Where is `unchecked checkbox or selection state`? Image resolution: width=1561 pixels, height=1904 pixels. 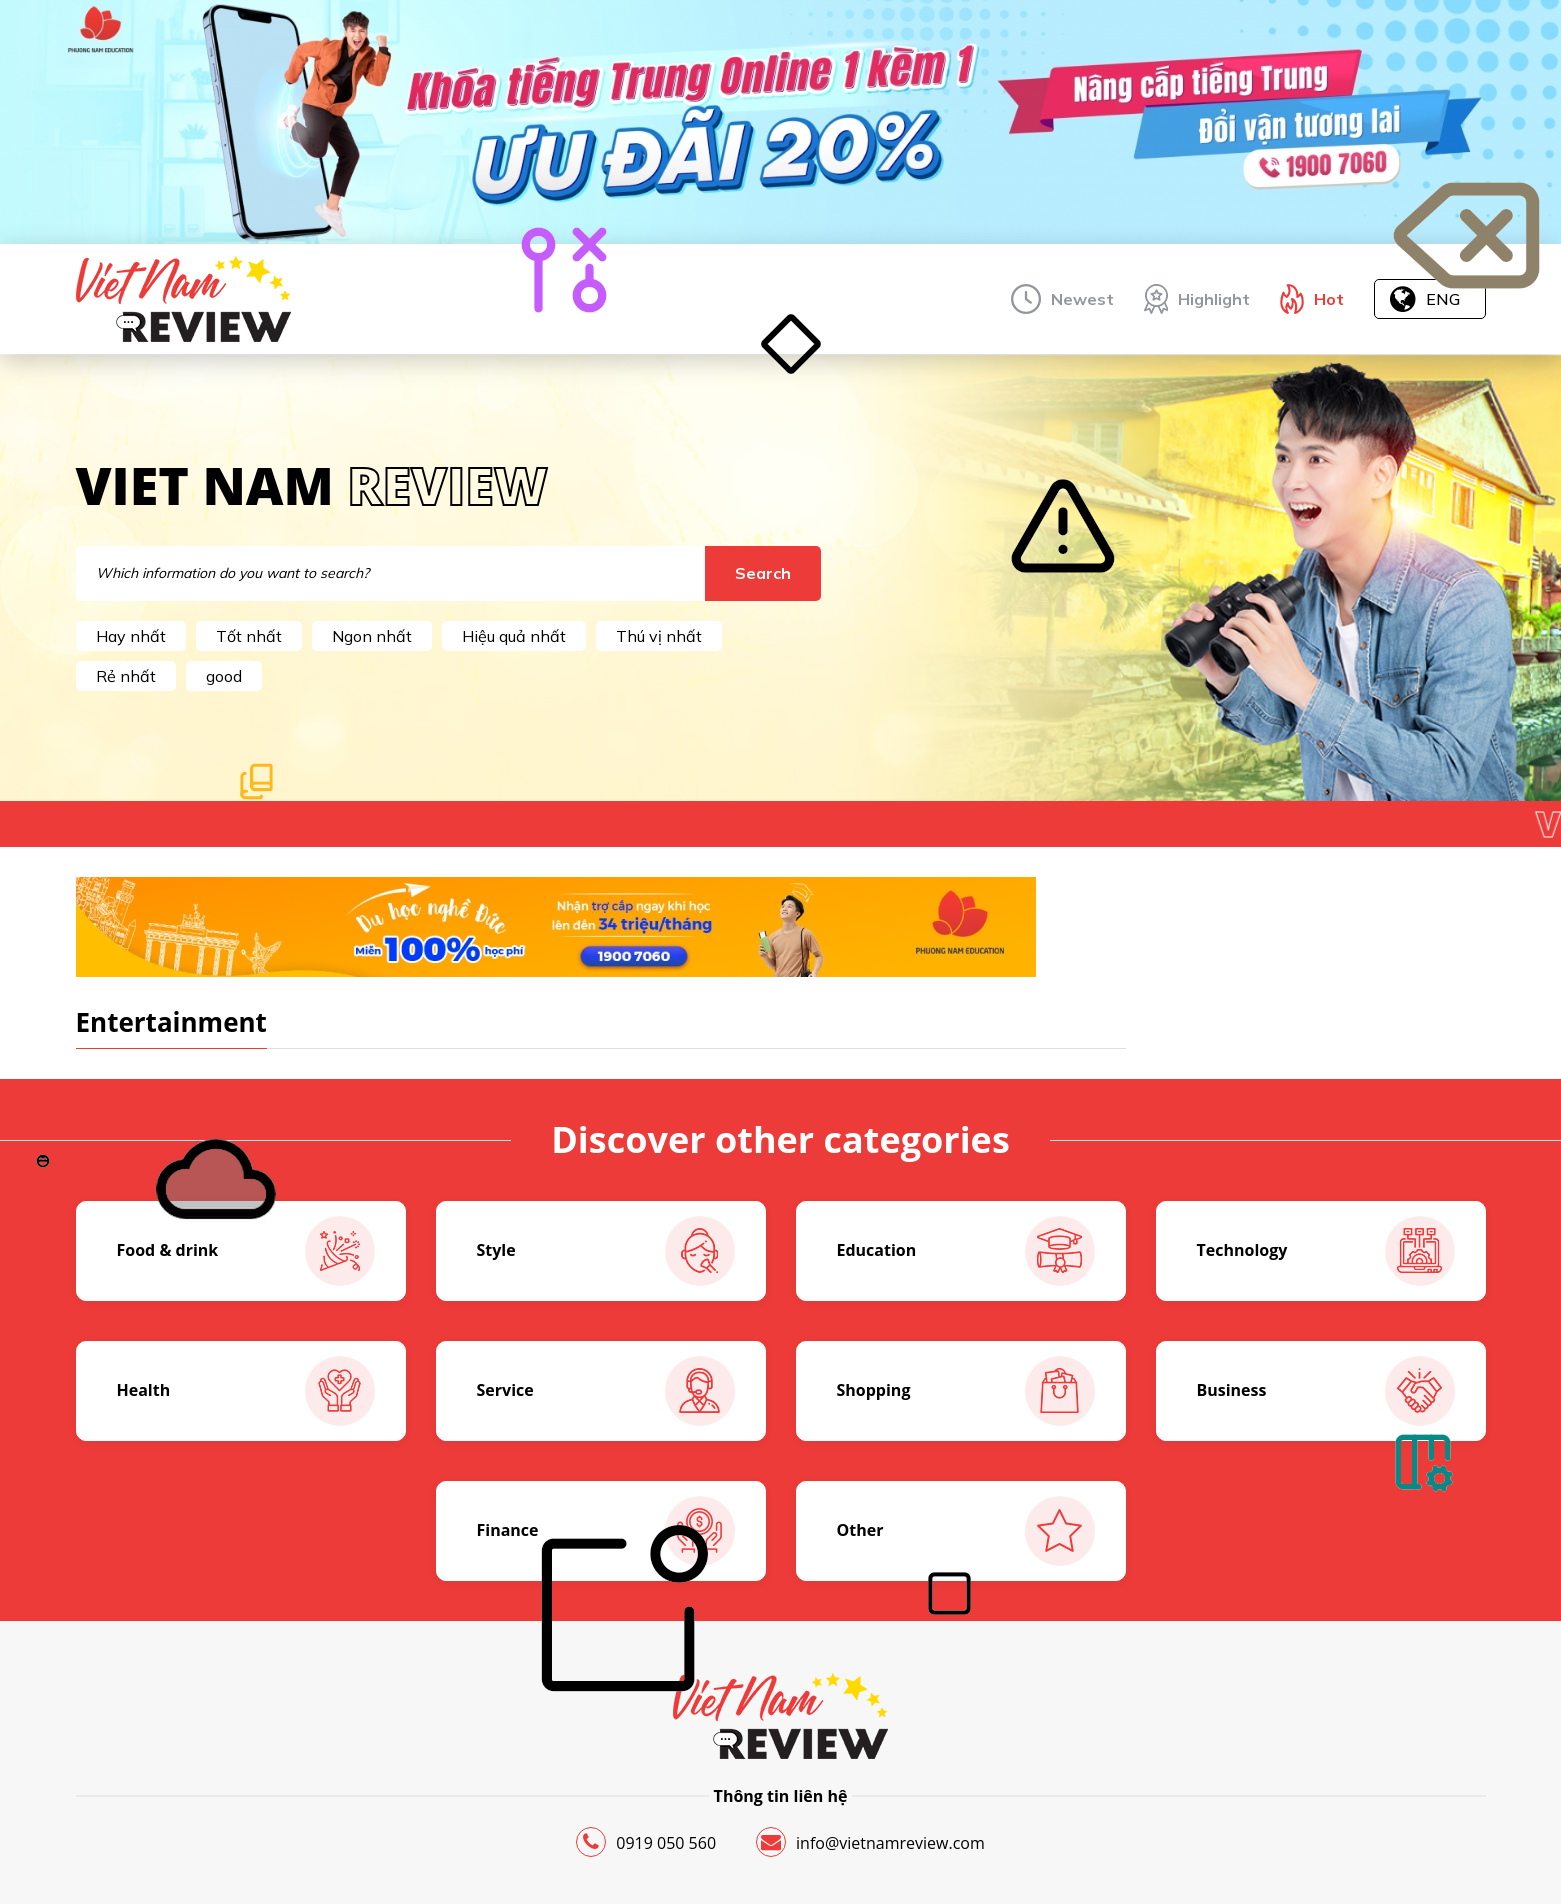
unchecked checkbox or selection state is located at coordinates (949, 1593).